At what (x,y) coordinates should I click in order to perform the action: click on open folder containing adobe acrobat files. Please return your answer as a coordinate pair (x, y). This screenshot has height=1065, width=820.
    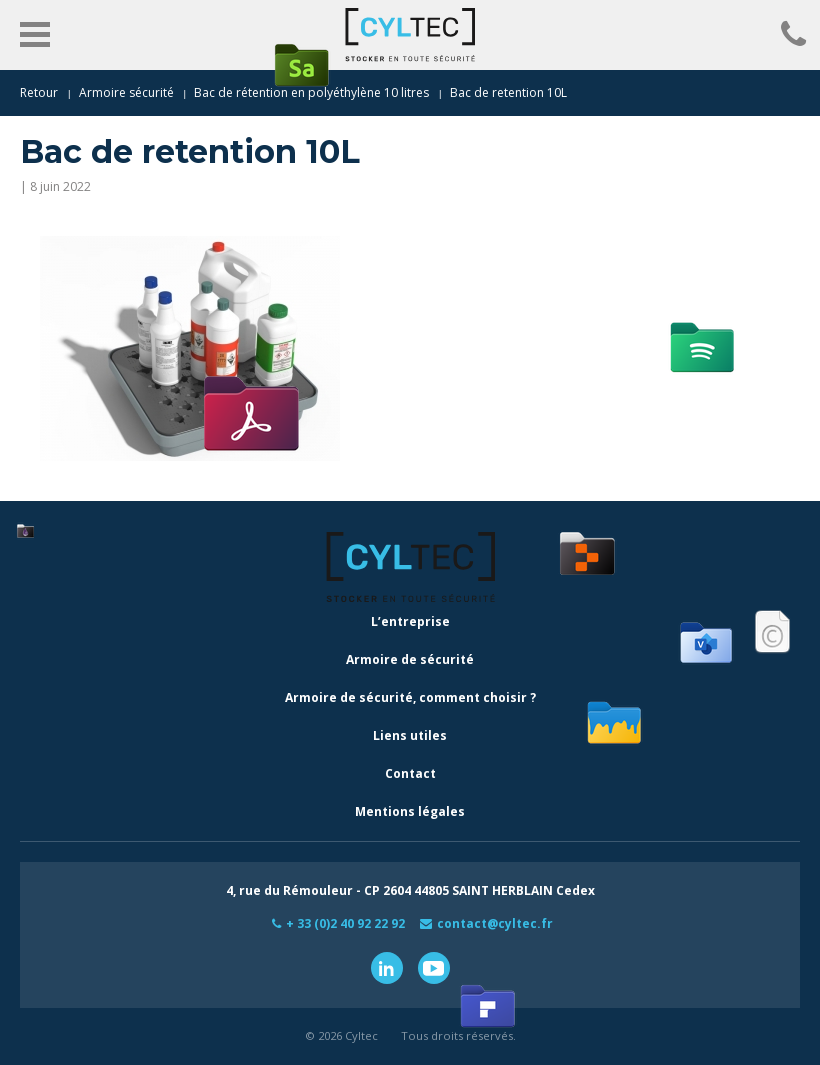
    Looking at the image, I should click on (251, 416).